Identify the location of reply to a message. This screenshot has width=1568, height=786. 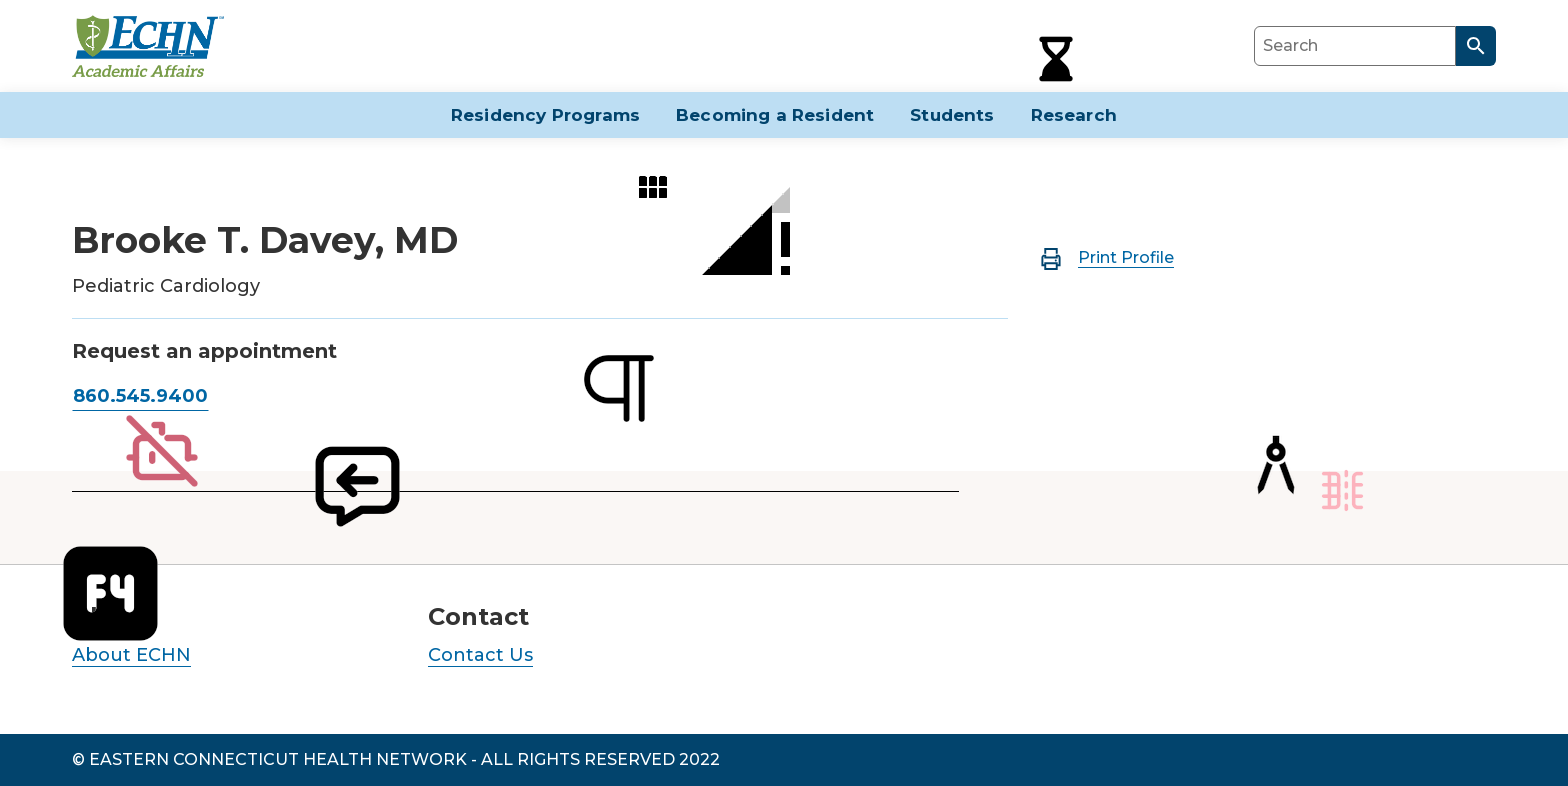
(357, 484).